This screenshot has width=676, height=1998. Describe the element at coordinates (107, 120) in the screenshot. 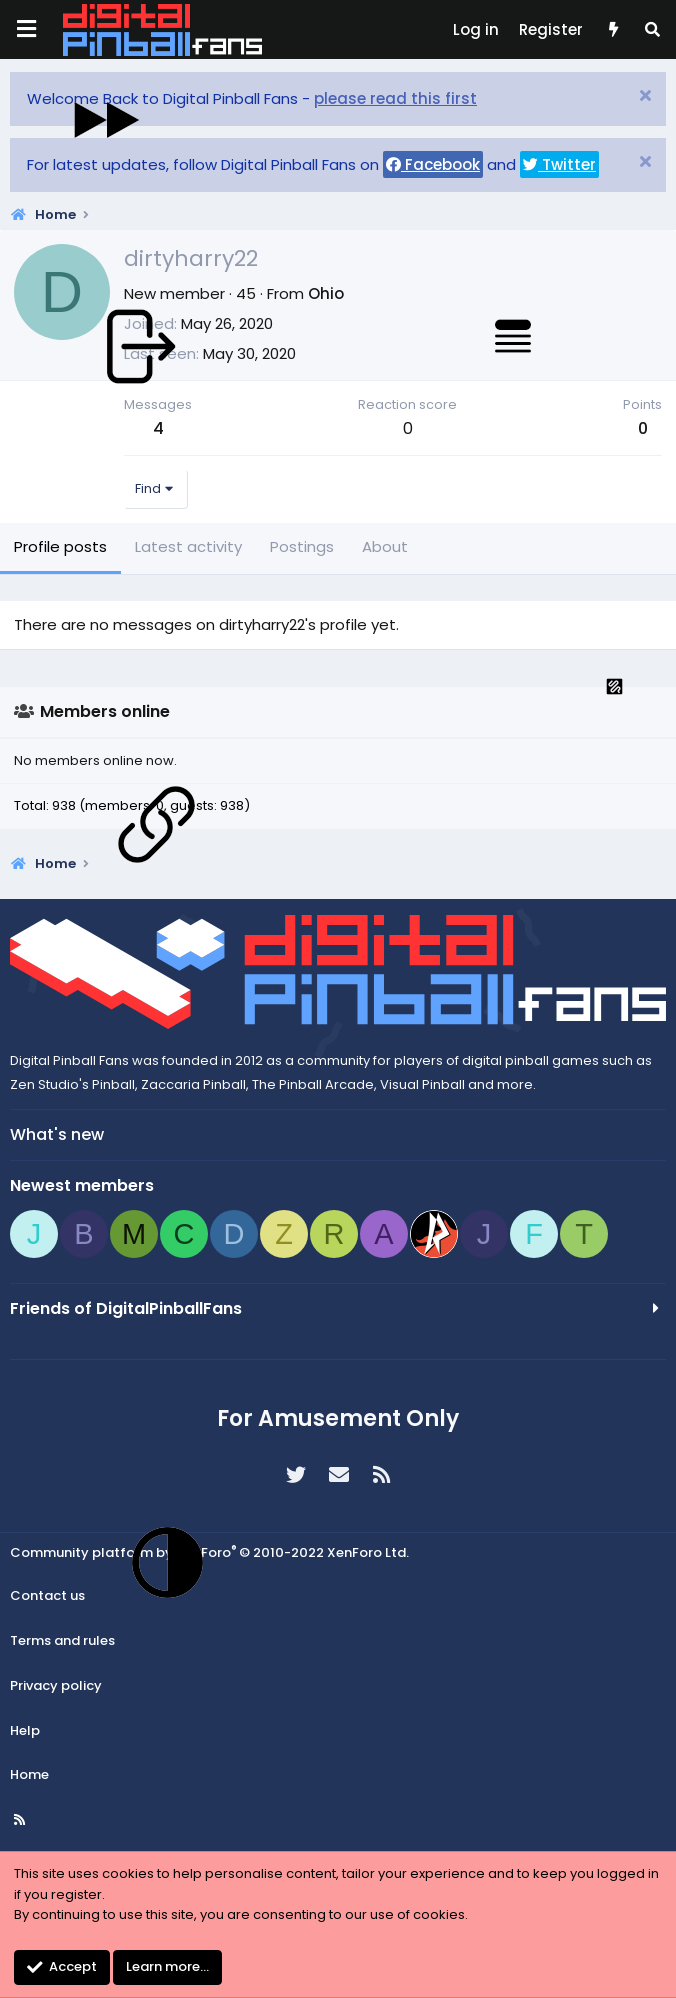

I see `skip to next track or media` at that location.